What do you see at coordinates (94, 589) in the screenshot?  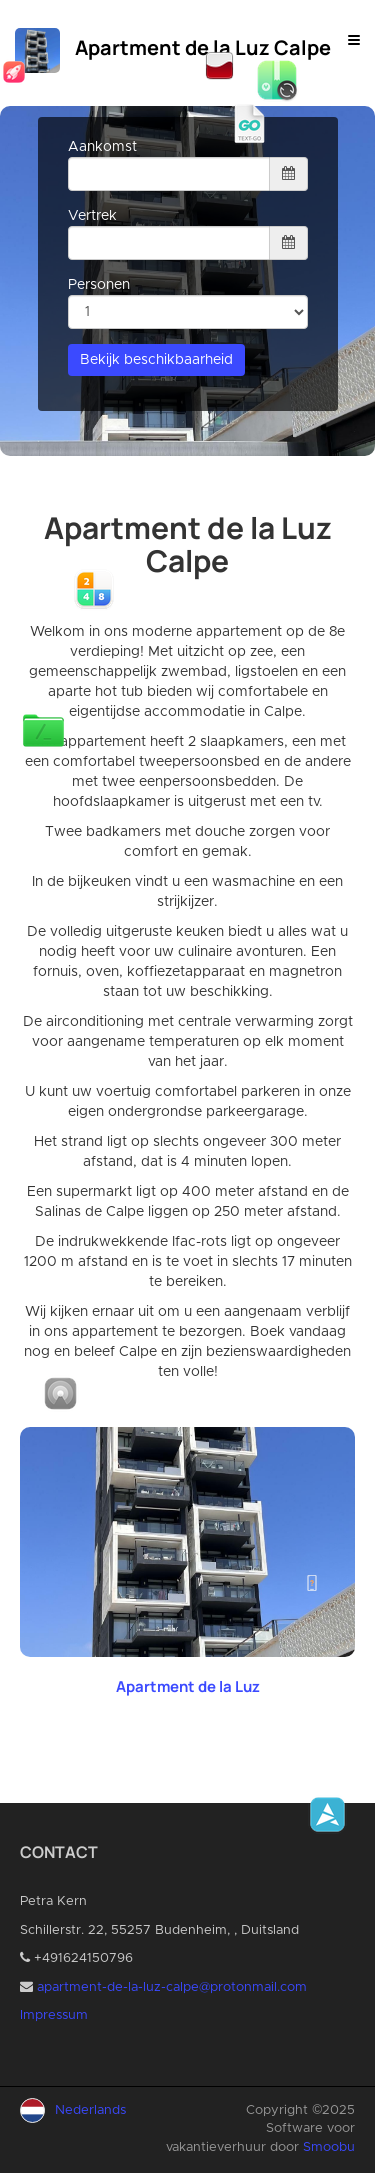 I see `launch the 2048 puzzle game` at bounding box center [94, 589].